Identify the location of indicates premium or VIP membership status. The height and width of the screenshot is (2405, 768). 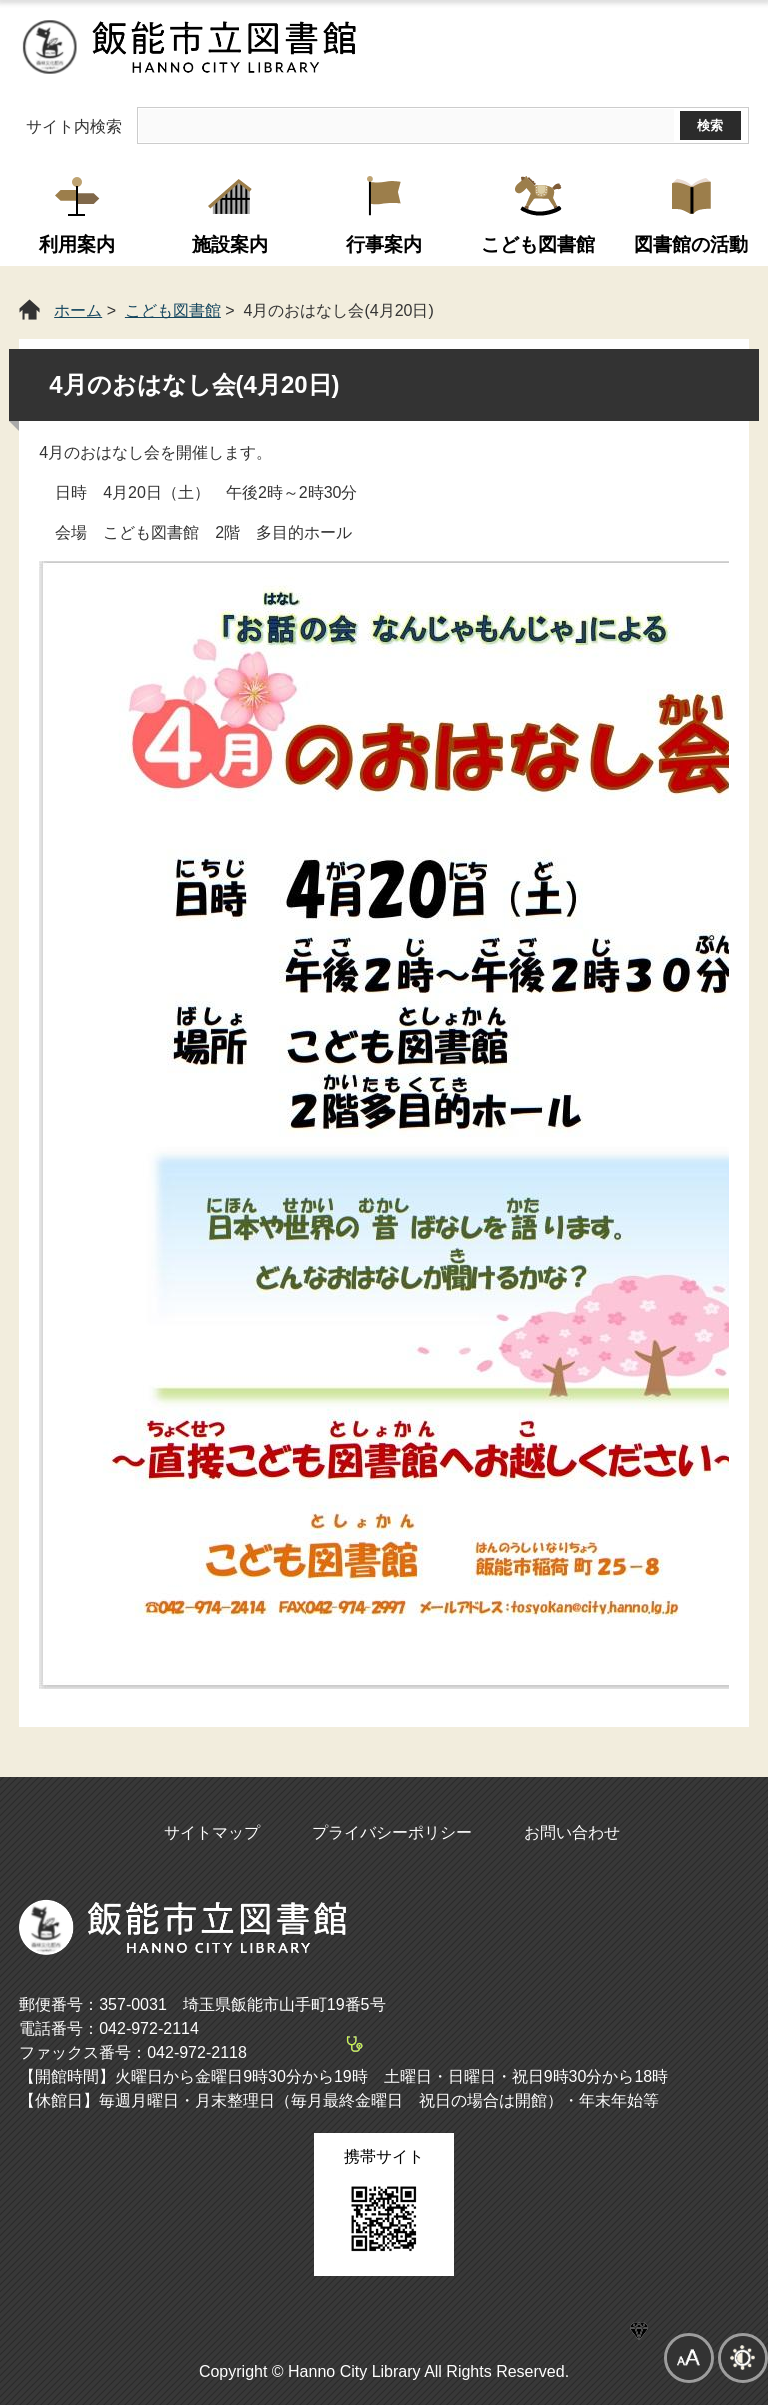
(639, 2331).